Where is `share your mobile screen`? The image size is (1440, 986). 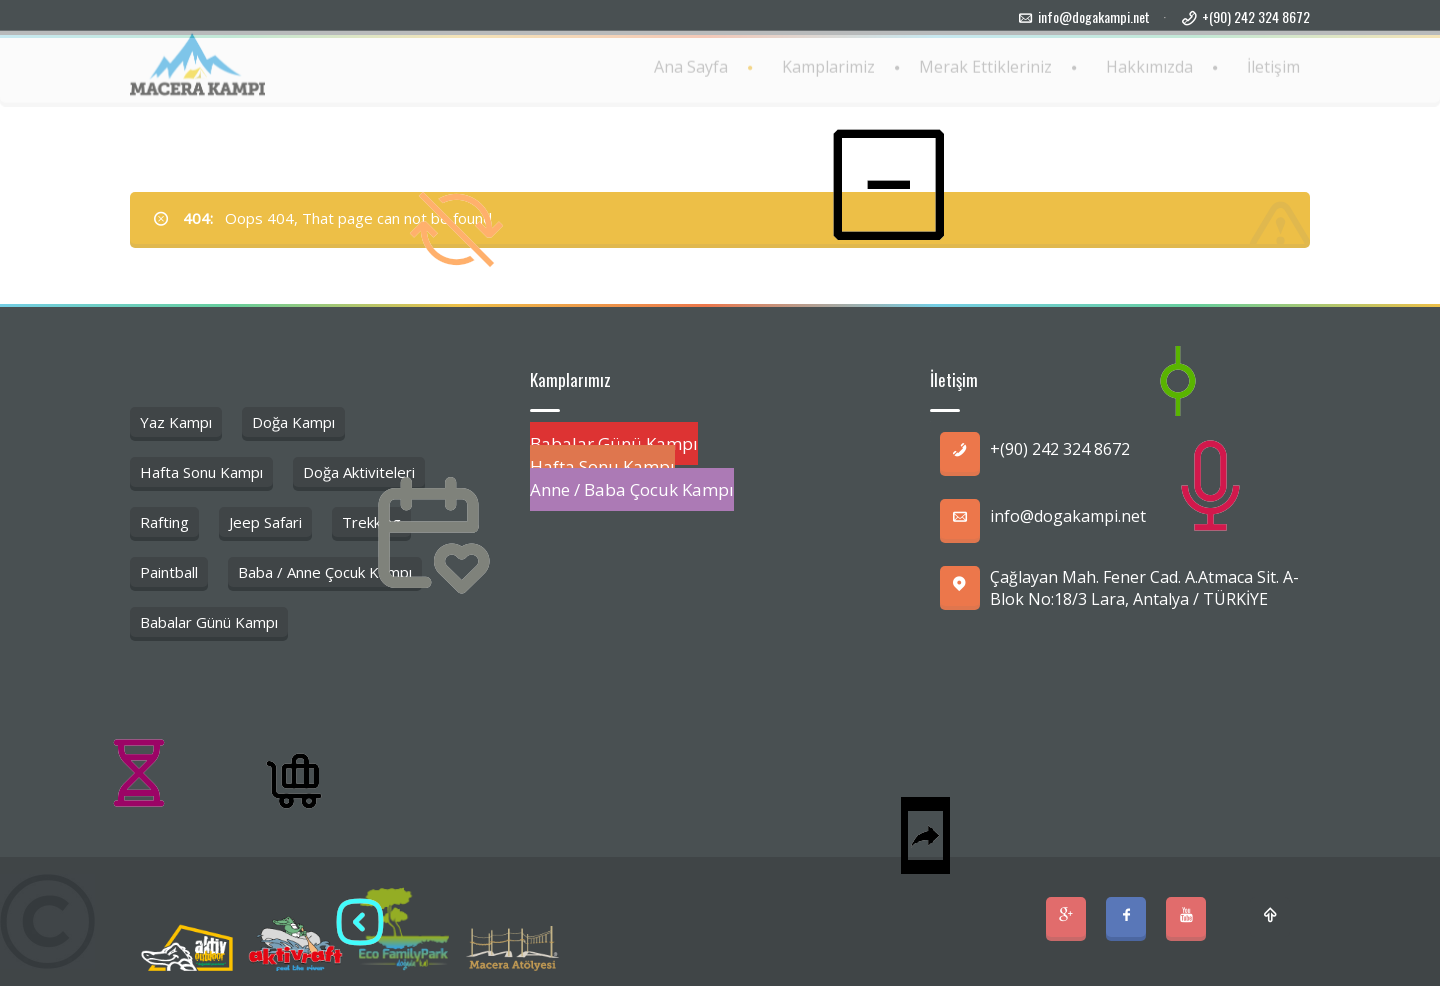 share your mobile screen is located at coordinates (925, 835).